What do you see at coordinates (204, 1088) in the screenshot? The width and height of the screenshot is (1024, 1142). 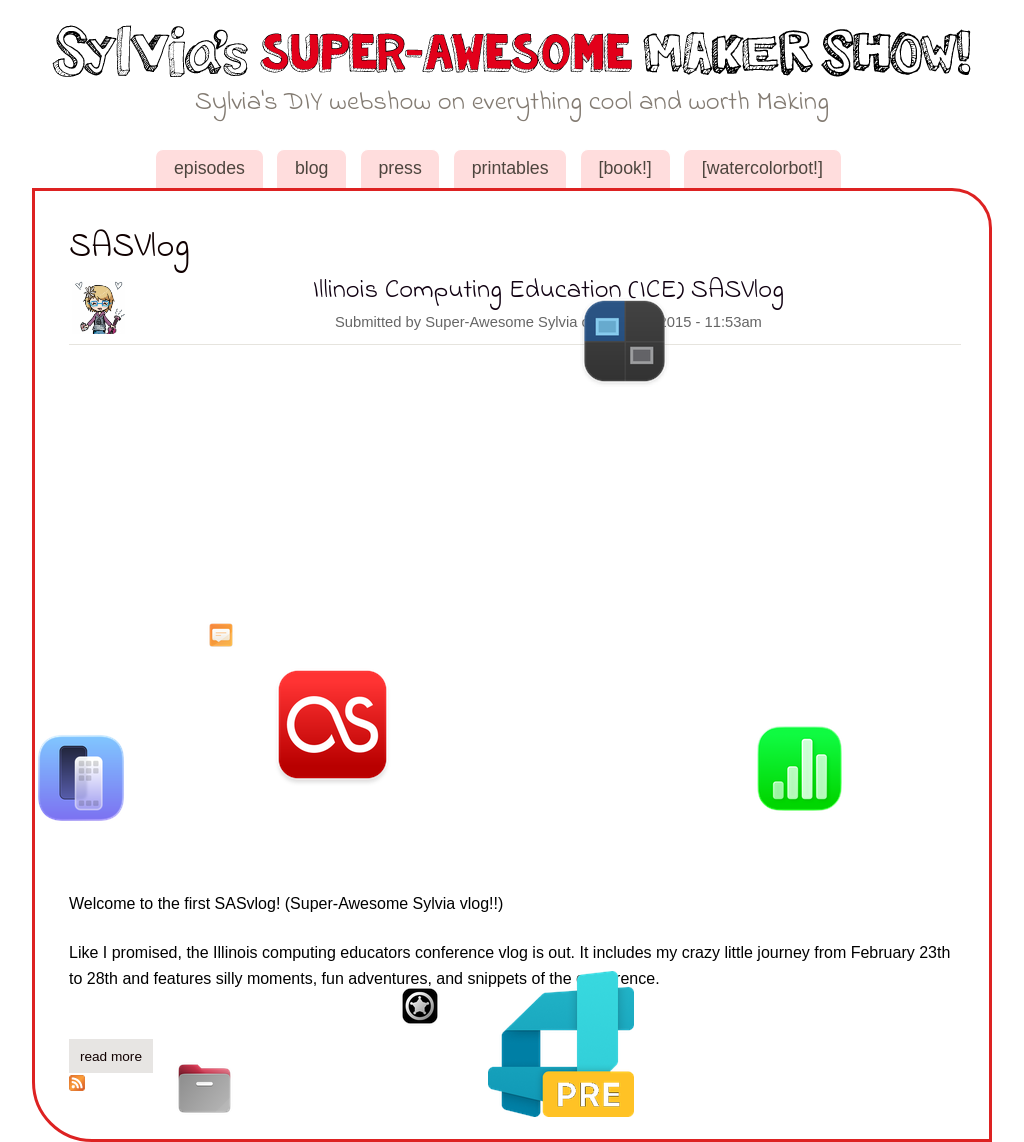 I see `open file manager application` at bounding box center [204, 1088].